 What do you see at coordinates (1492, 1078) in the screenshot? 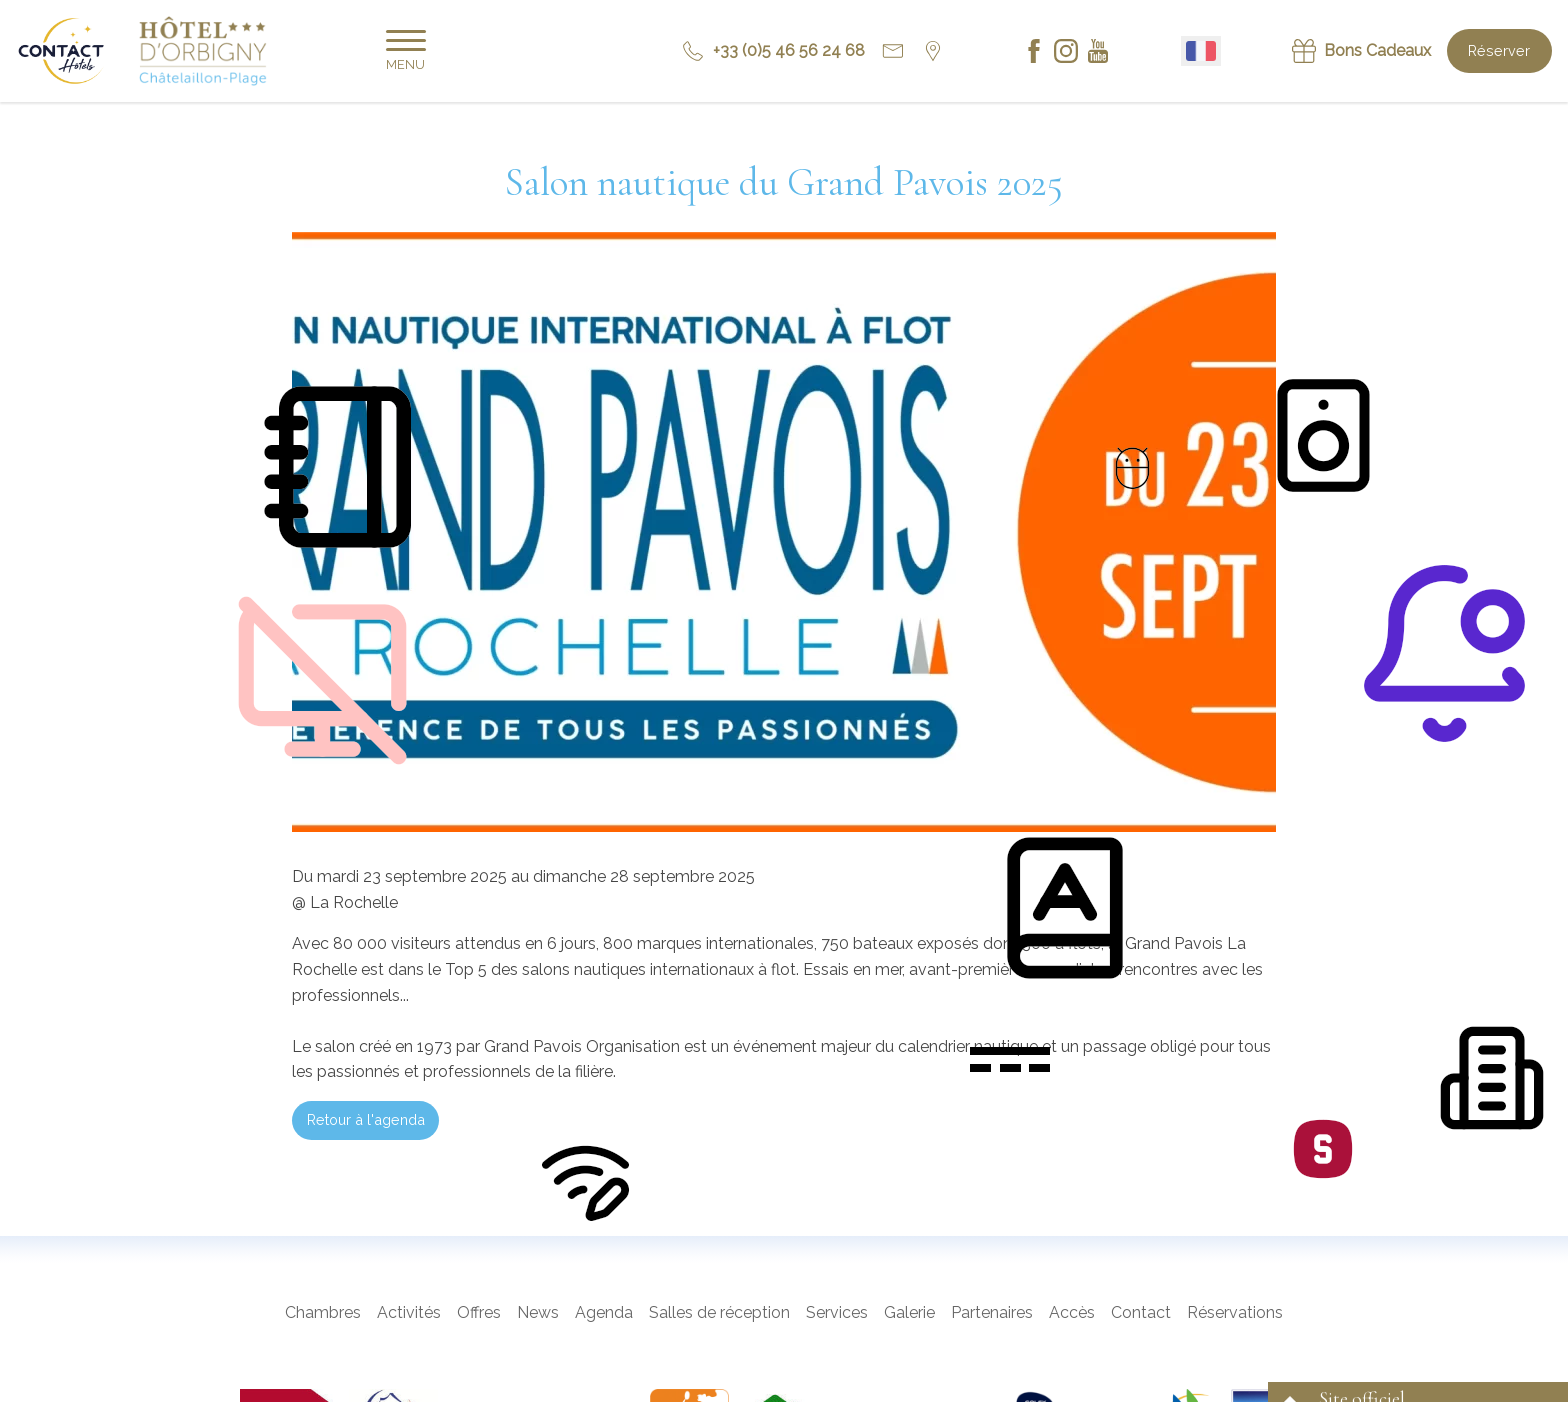
I see `view office or workplace information` at bounding box center [1492, 1078].